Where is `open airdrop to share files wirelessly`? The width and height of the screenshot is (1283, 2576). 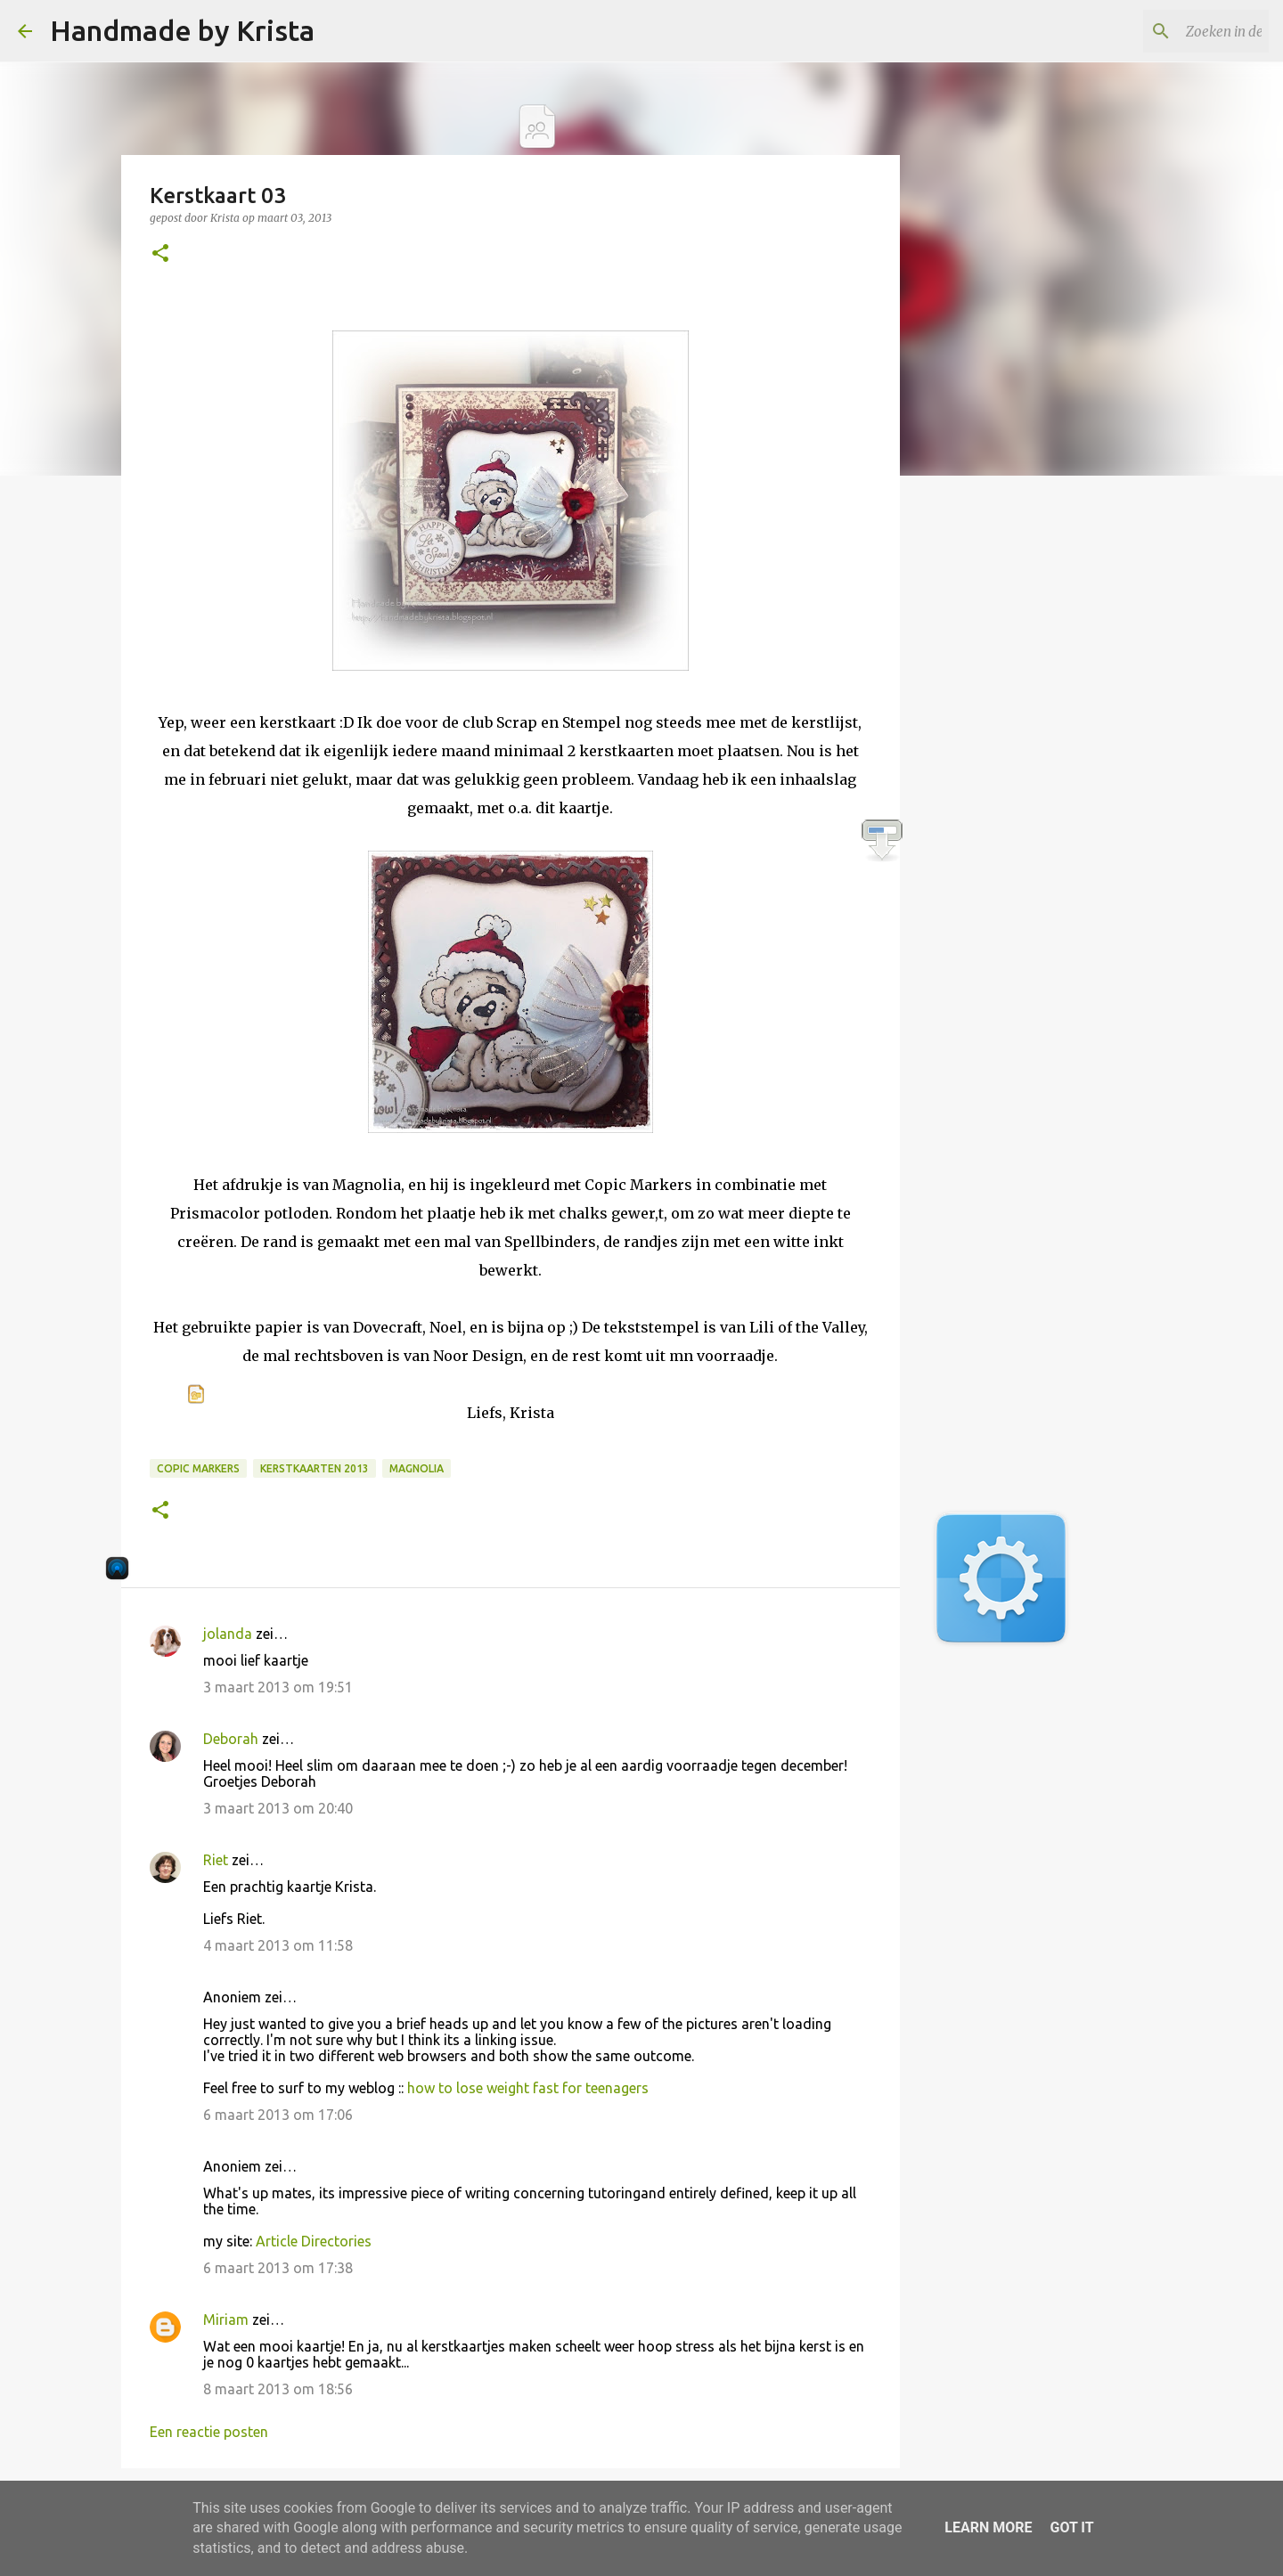
open airdrop to share files wirelessly is located at coordinates (117, 1568).